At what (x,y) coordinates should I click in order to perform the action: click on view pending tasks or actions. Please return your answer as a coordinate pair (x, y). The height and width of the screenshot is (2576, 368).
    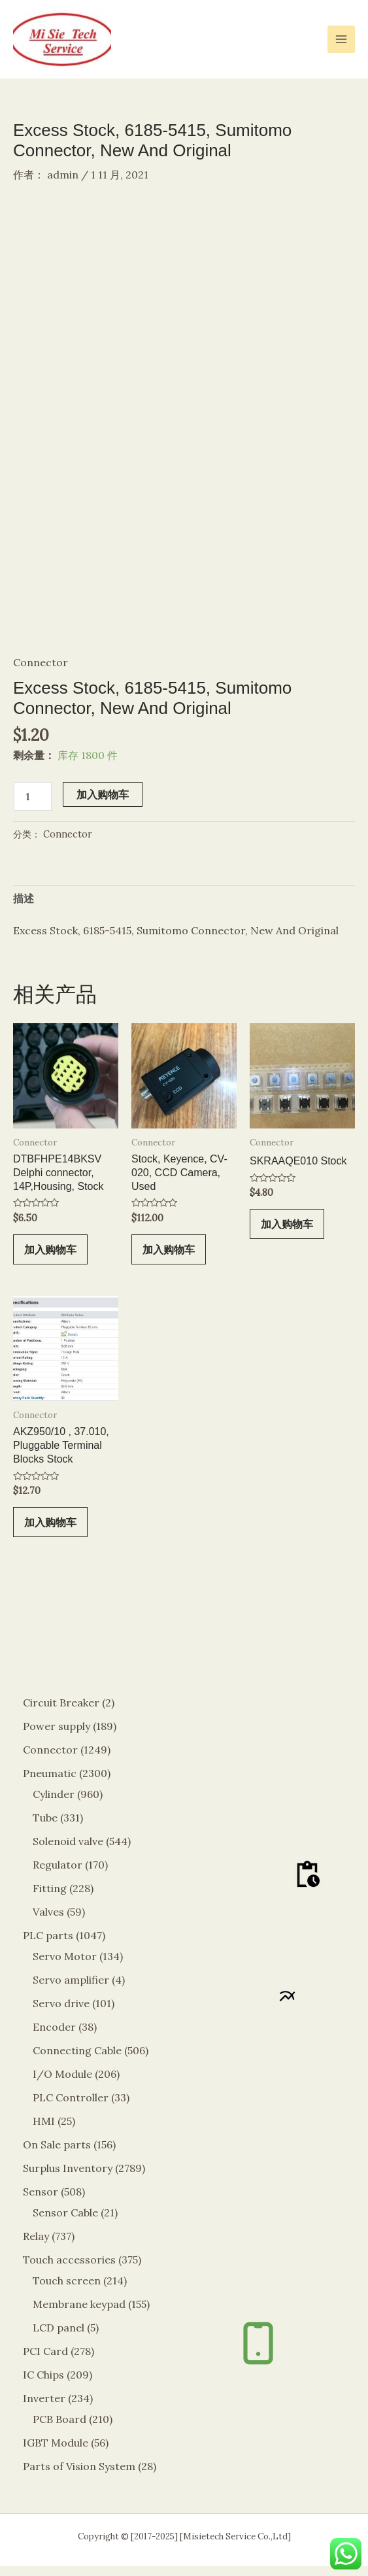
    Looking at the image, I should click on (307, 1874).